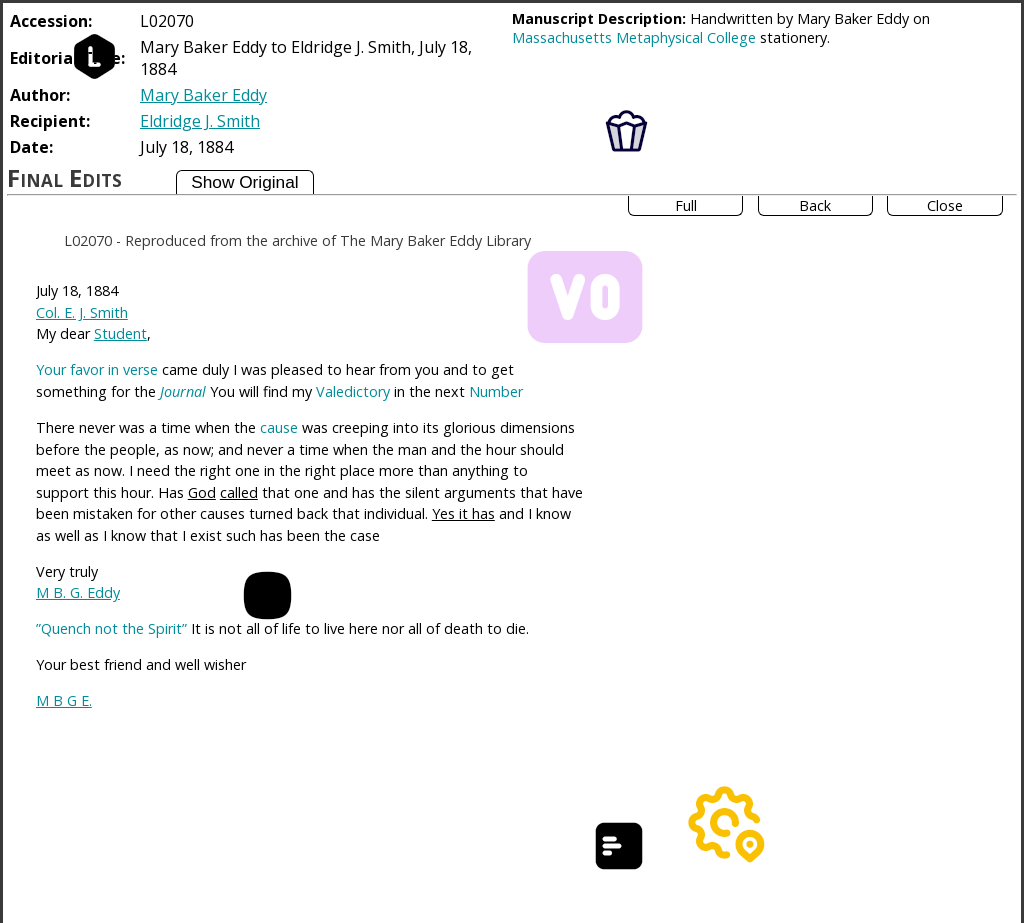 The width and height of the screenshot is (1024, 923). I want to click on pin settings to a specific location, so click(724, 822).